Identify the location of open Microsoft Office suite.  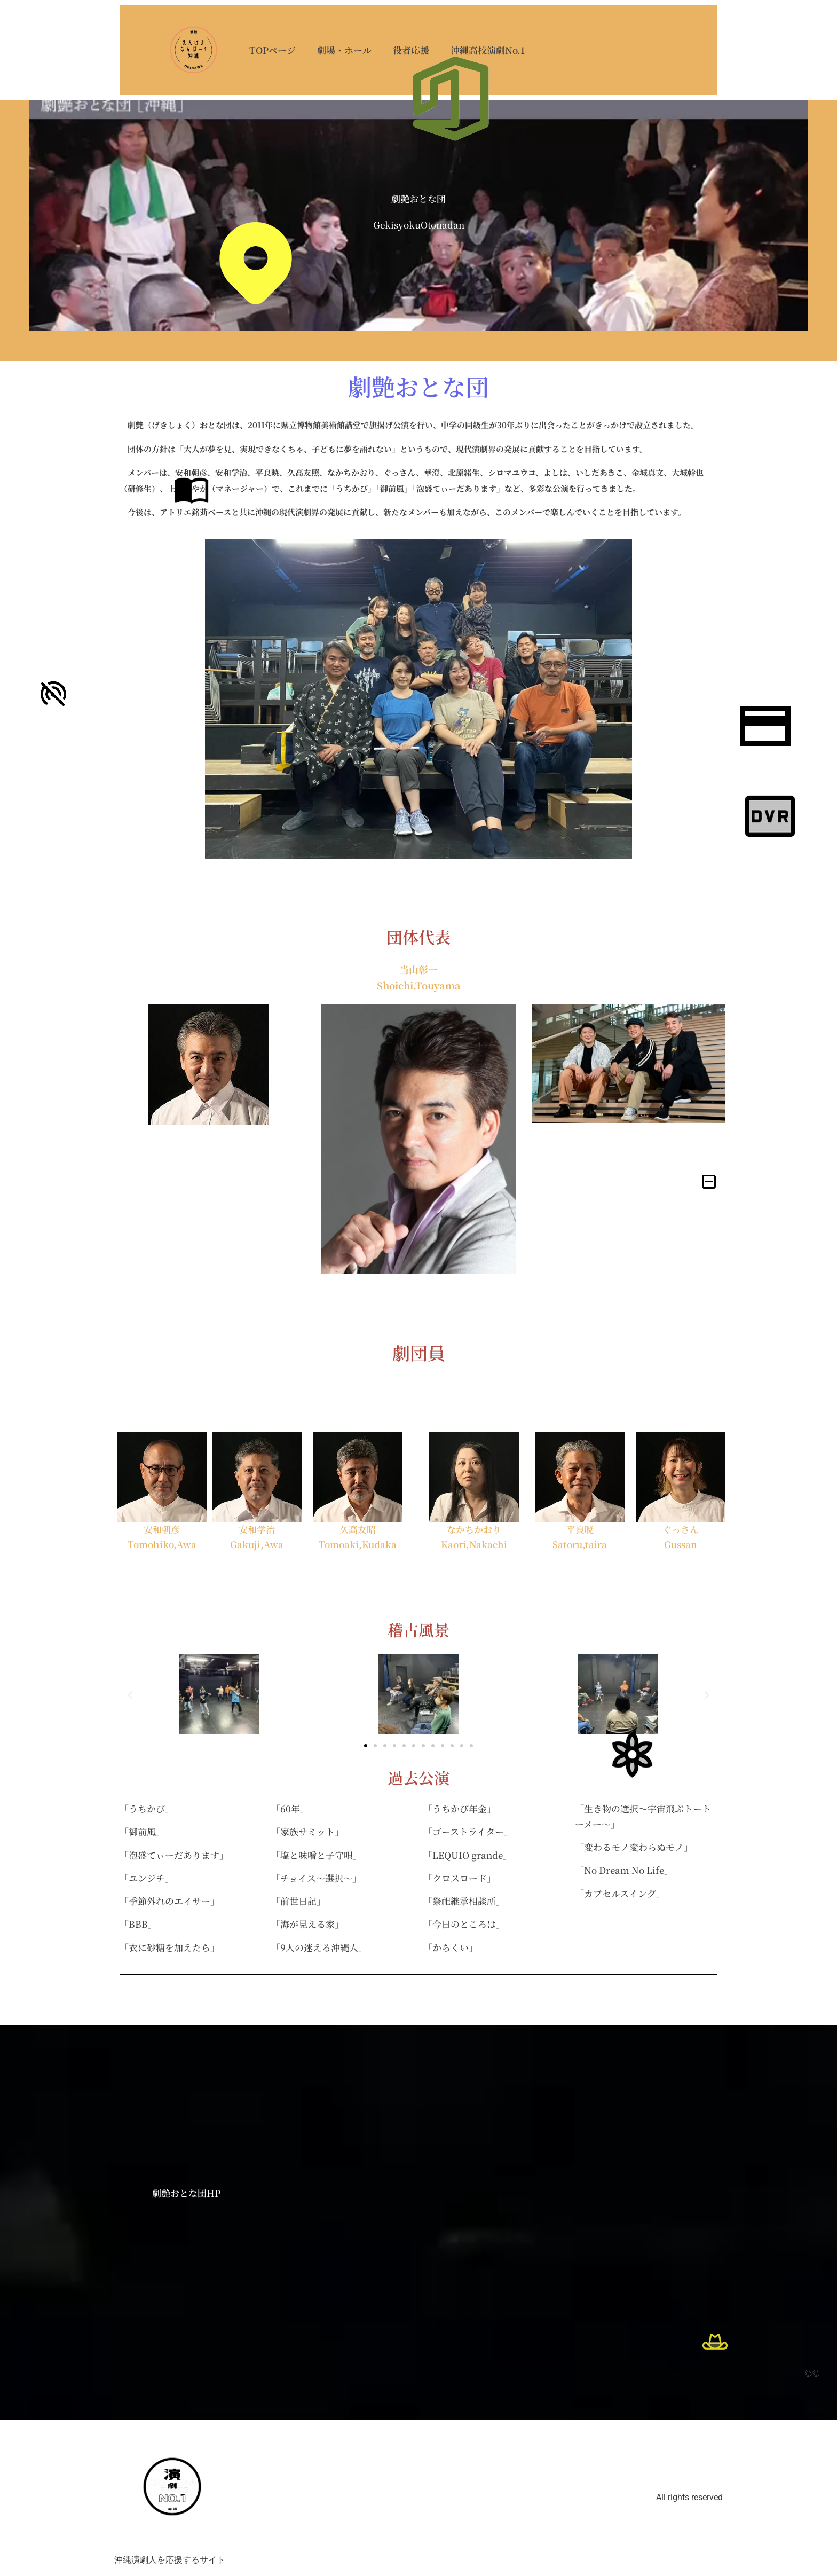
(451, 98).